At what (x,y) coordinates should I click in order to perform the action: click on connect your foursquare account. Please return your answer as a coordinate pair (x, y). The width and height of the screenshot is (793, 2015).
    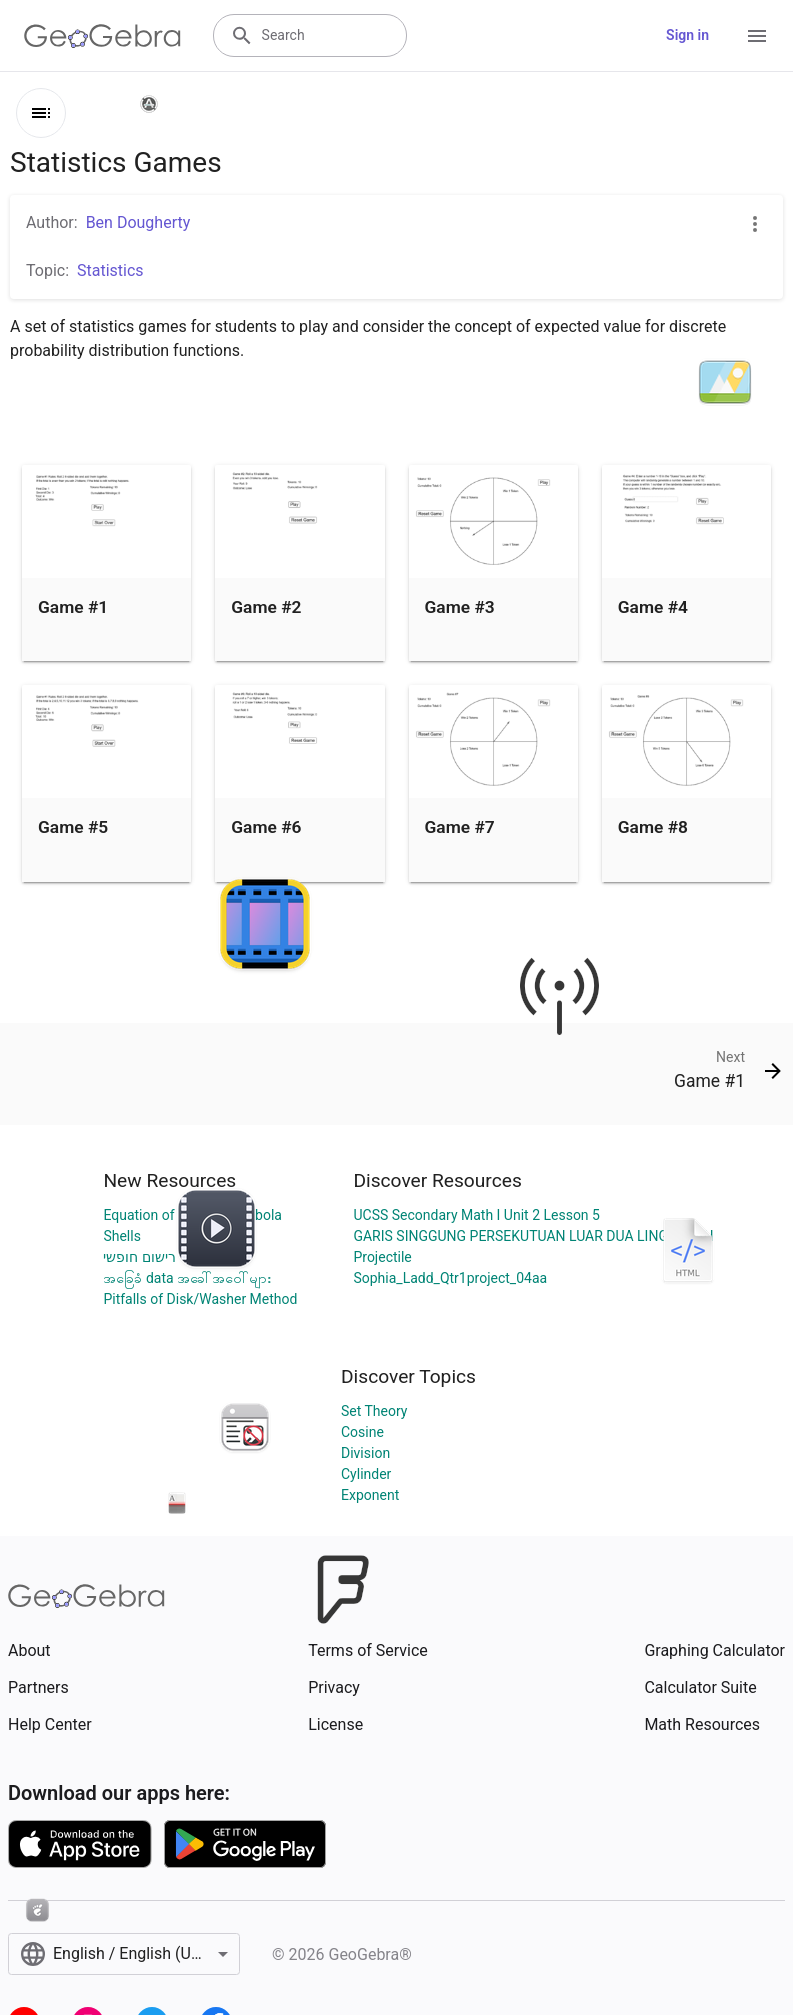
    Looking at the image, I should click on (340, 1589).